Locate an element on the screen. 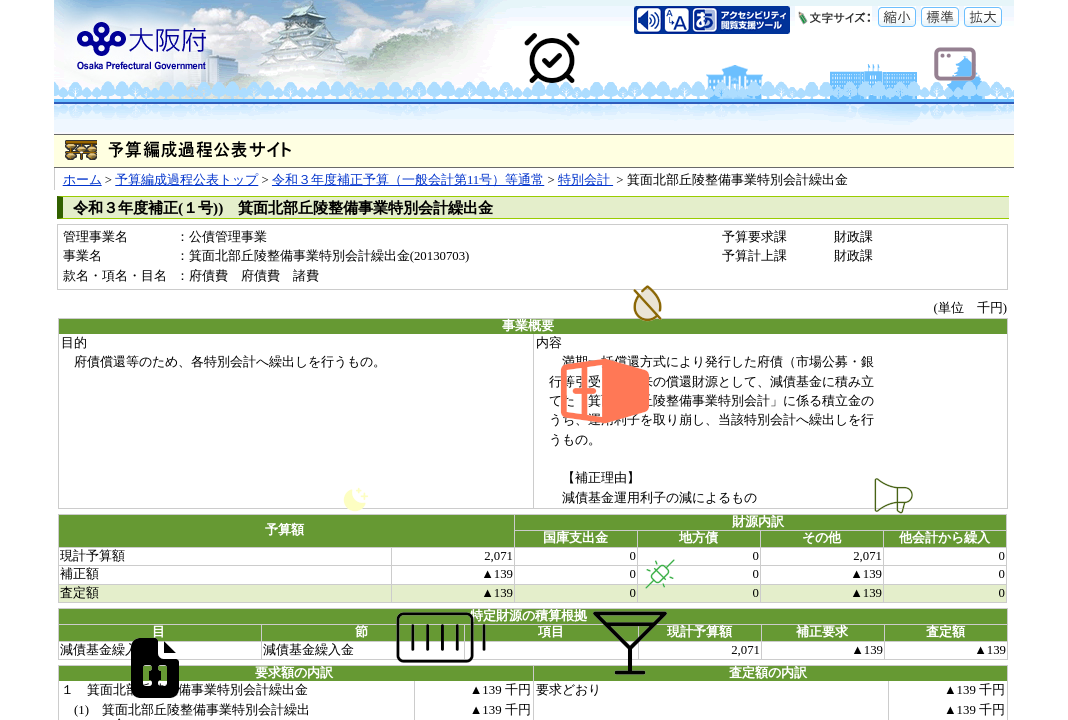  alarm set successfully is located at coordinates (552, 58).